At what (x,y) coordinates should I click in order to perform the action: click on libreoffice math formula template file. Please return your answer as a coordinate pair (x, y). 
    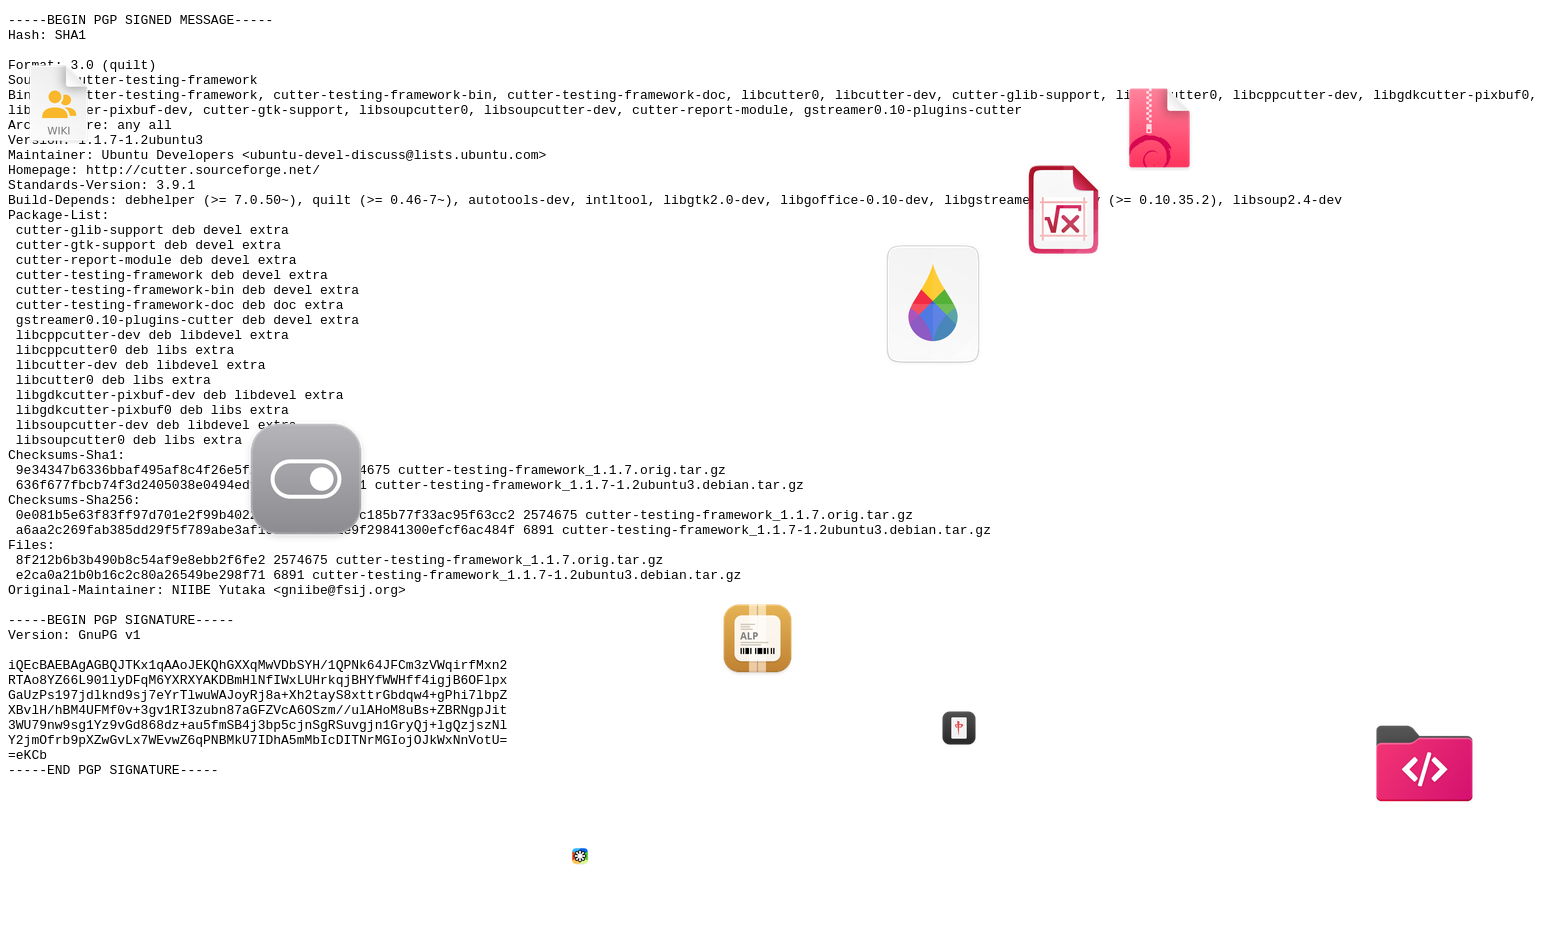
    Looking at the image, I should click on (1063, 209).